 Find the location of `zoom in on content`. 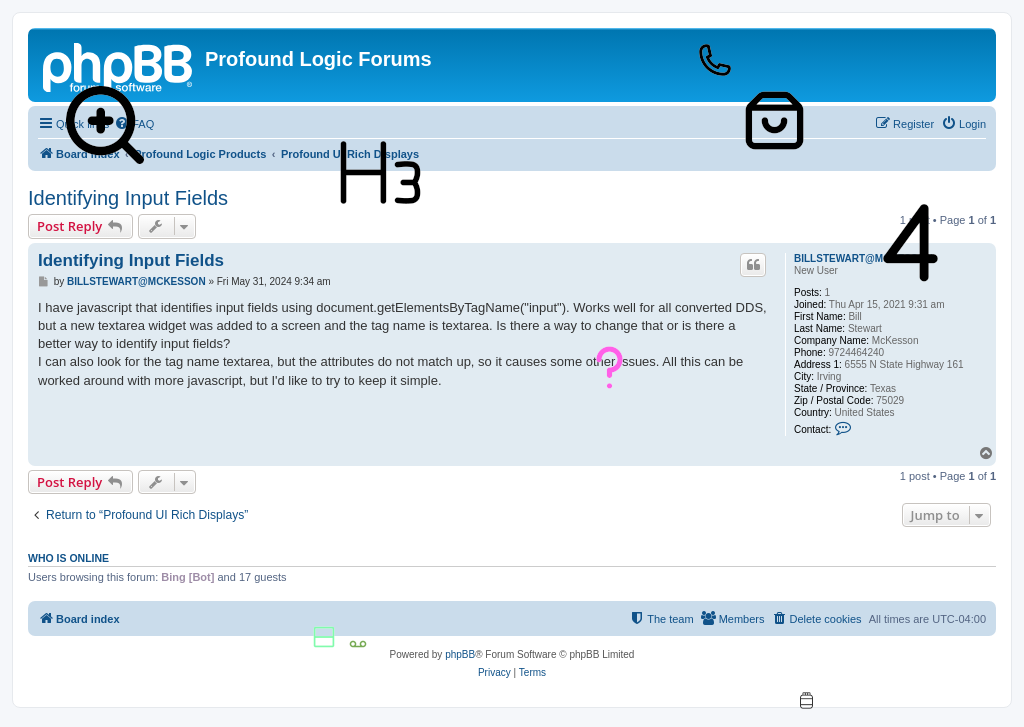

zoom in on content is located at coordinates (105, 125).